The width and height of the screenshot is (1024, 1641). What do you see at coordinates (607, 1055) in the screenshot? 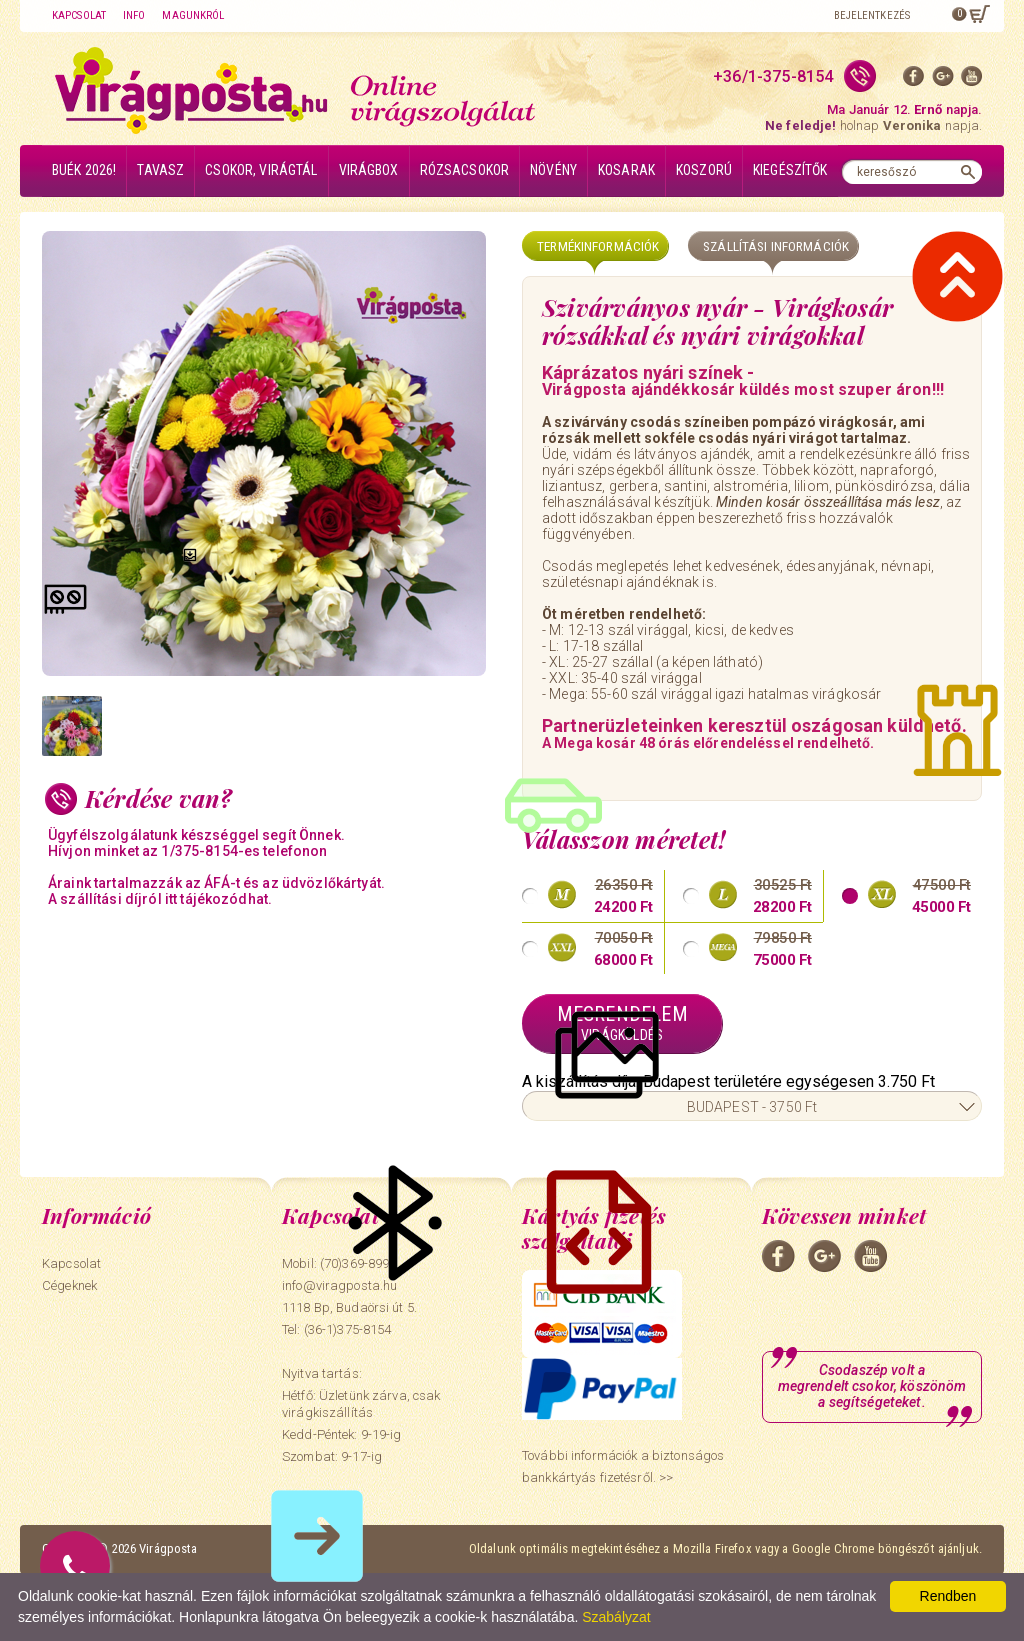
I see `view photo gallery` at bounding box center [607, 1055].